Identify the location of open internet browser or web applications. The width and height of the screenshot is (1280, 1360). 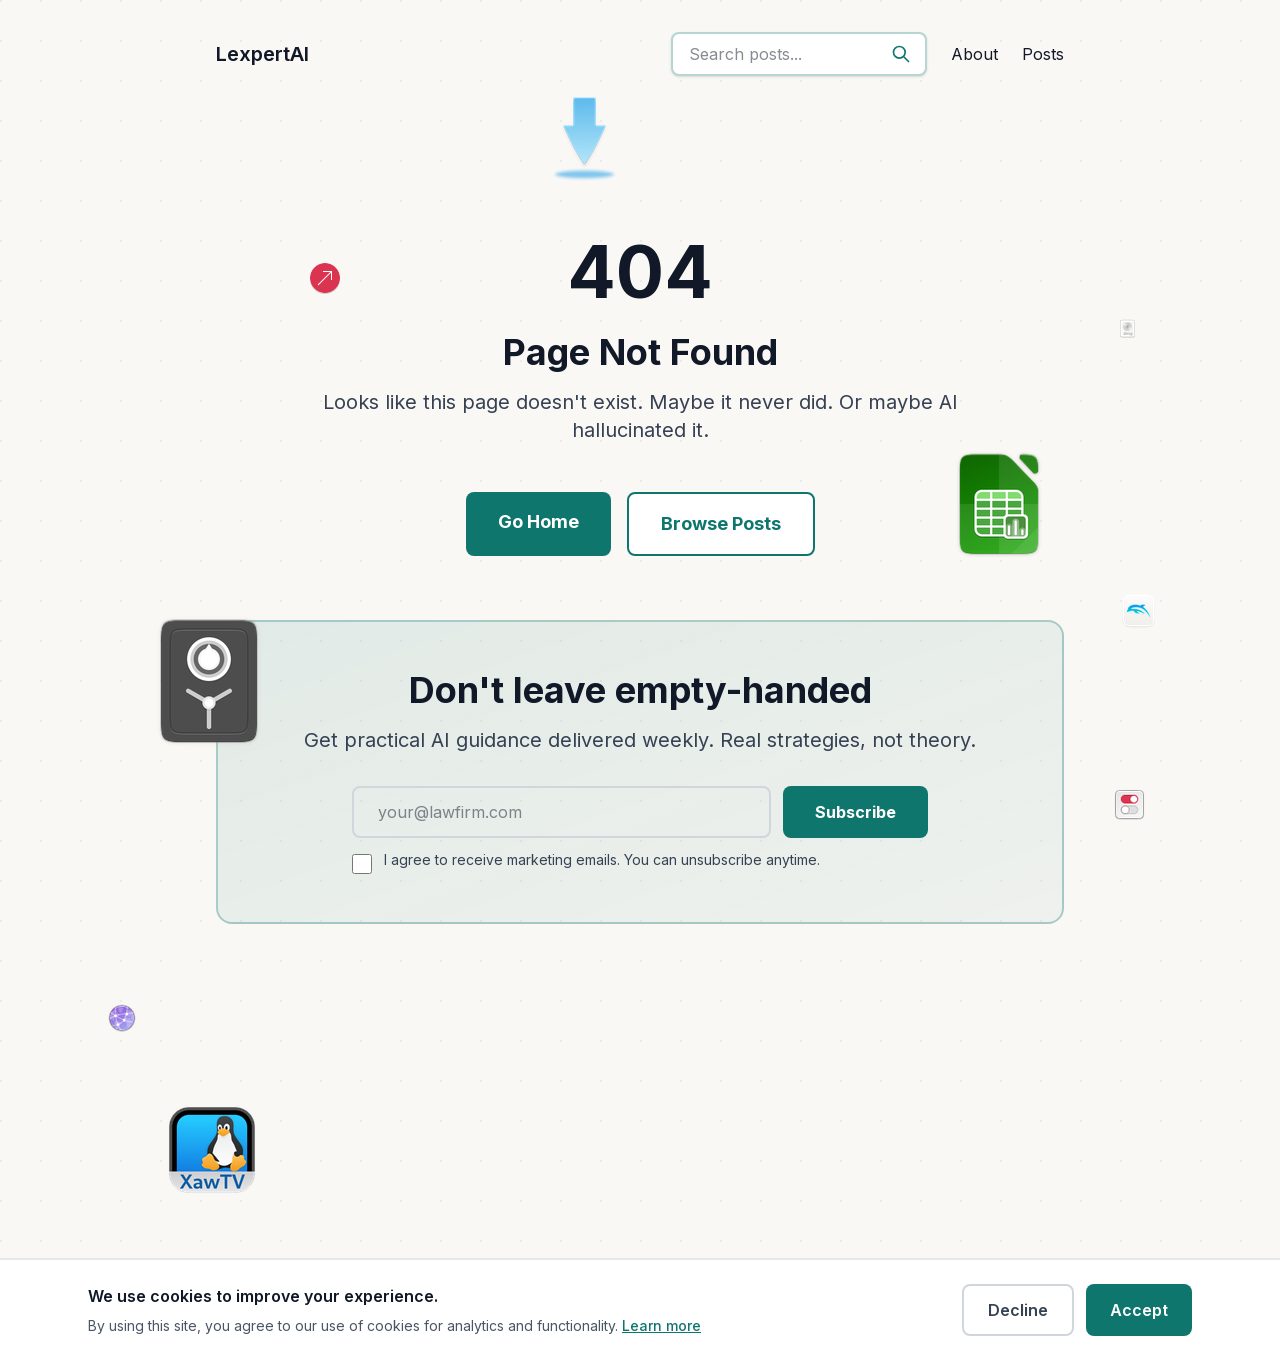
(122, 1018).